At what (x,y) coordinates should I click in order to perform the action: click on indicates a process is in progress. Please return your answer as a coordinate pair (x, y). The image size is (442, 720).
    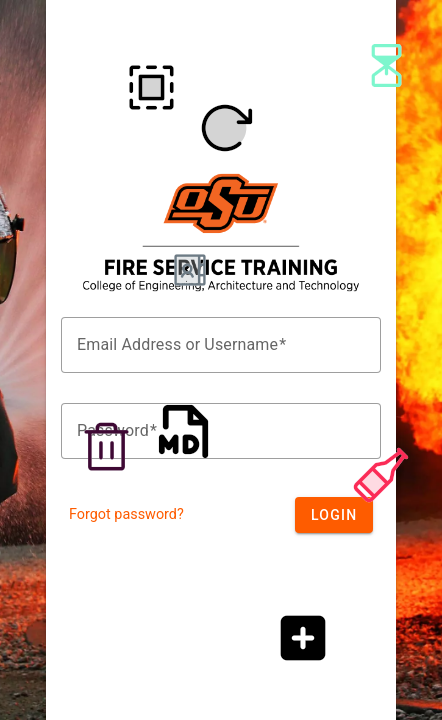
    Looking at the image, I should click on (386, 65).